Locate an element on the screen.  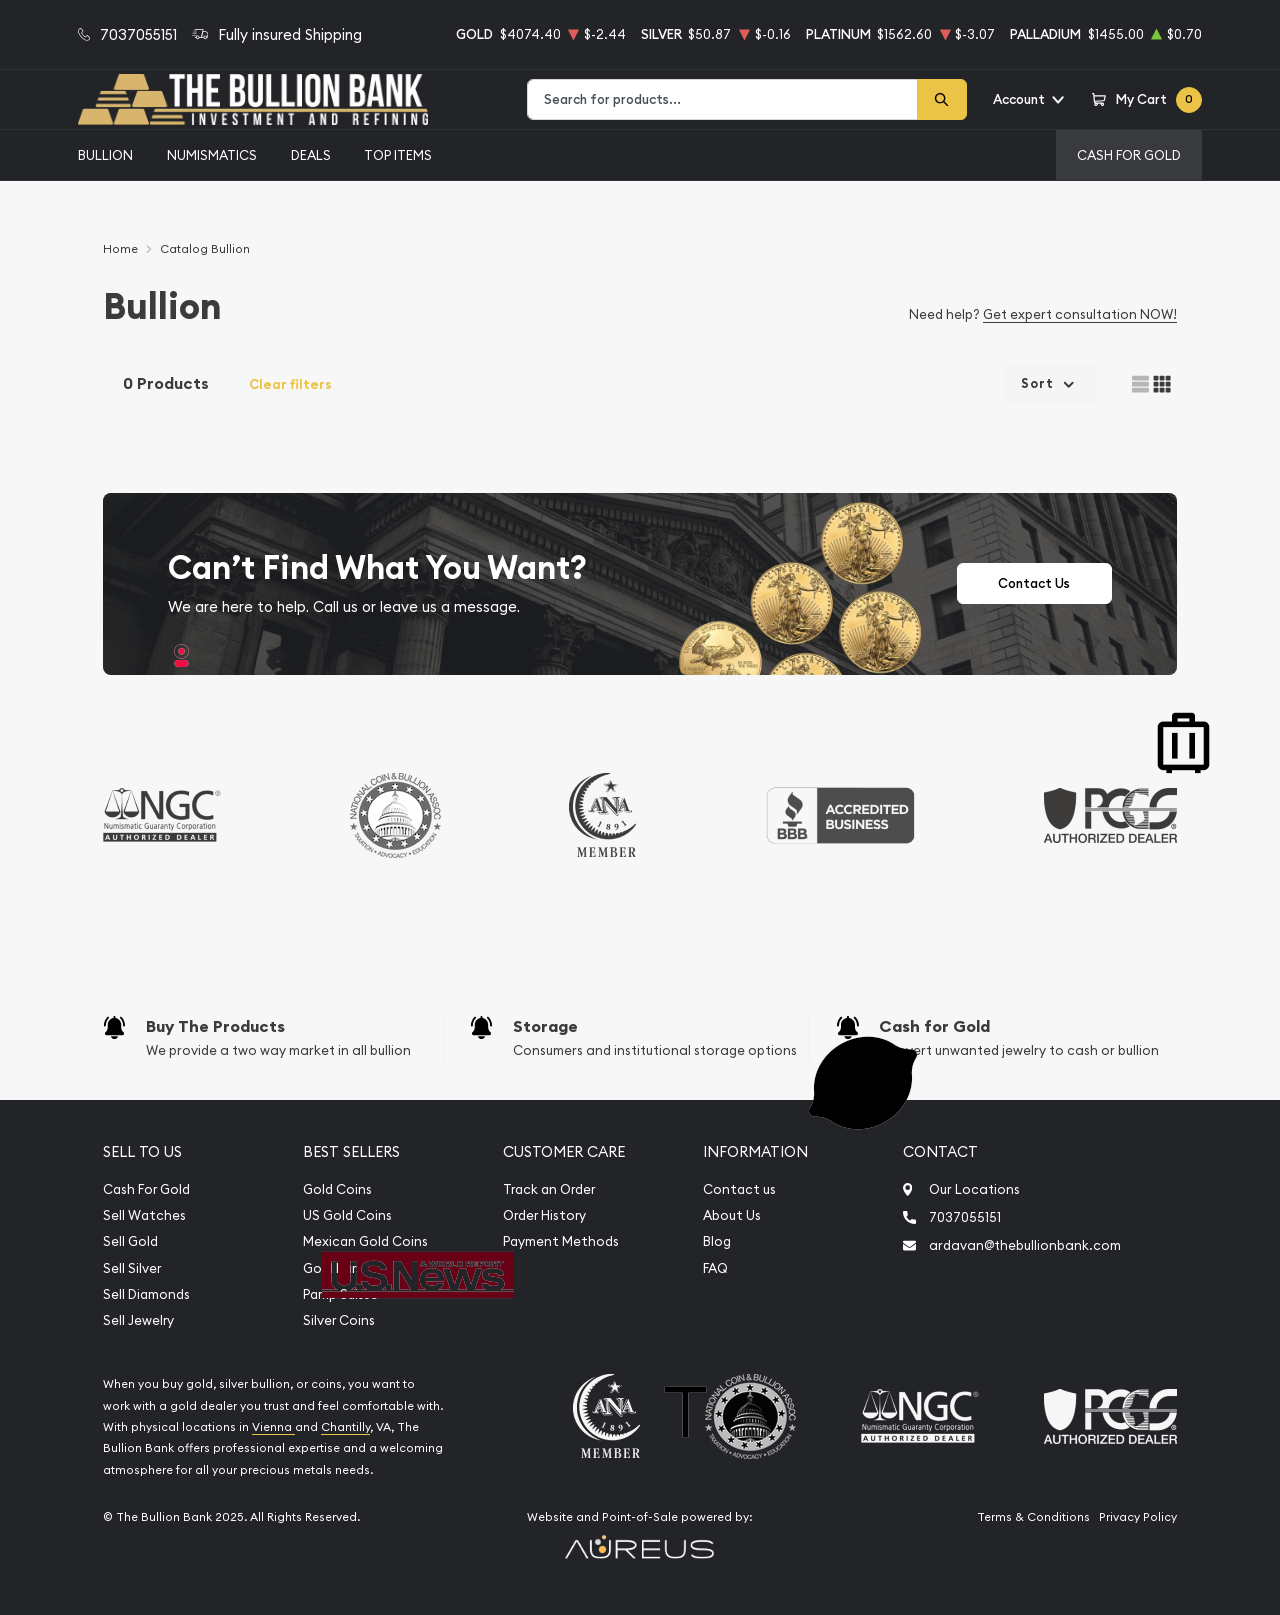
HelloFresh app or website logo is located at coordinates (863, 1083).